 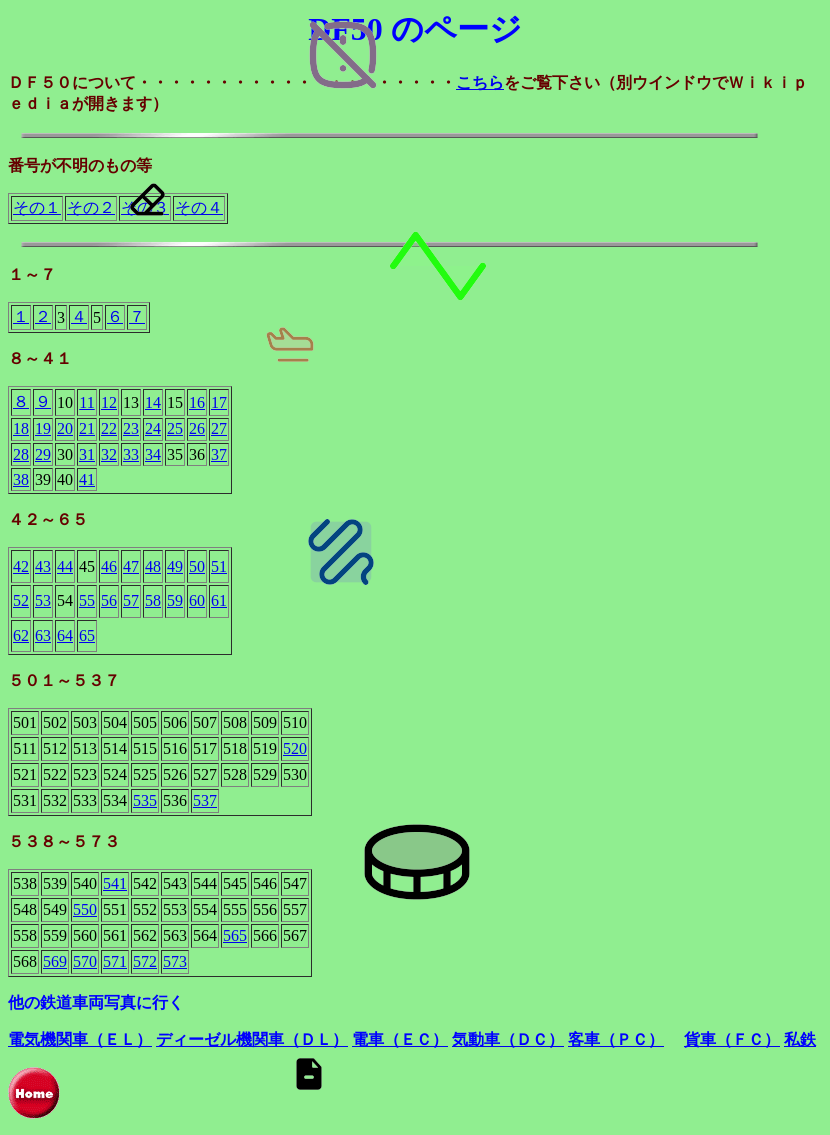 I want to click on view your coin balance or currency, so click(x=417, y=862).